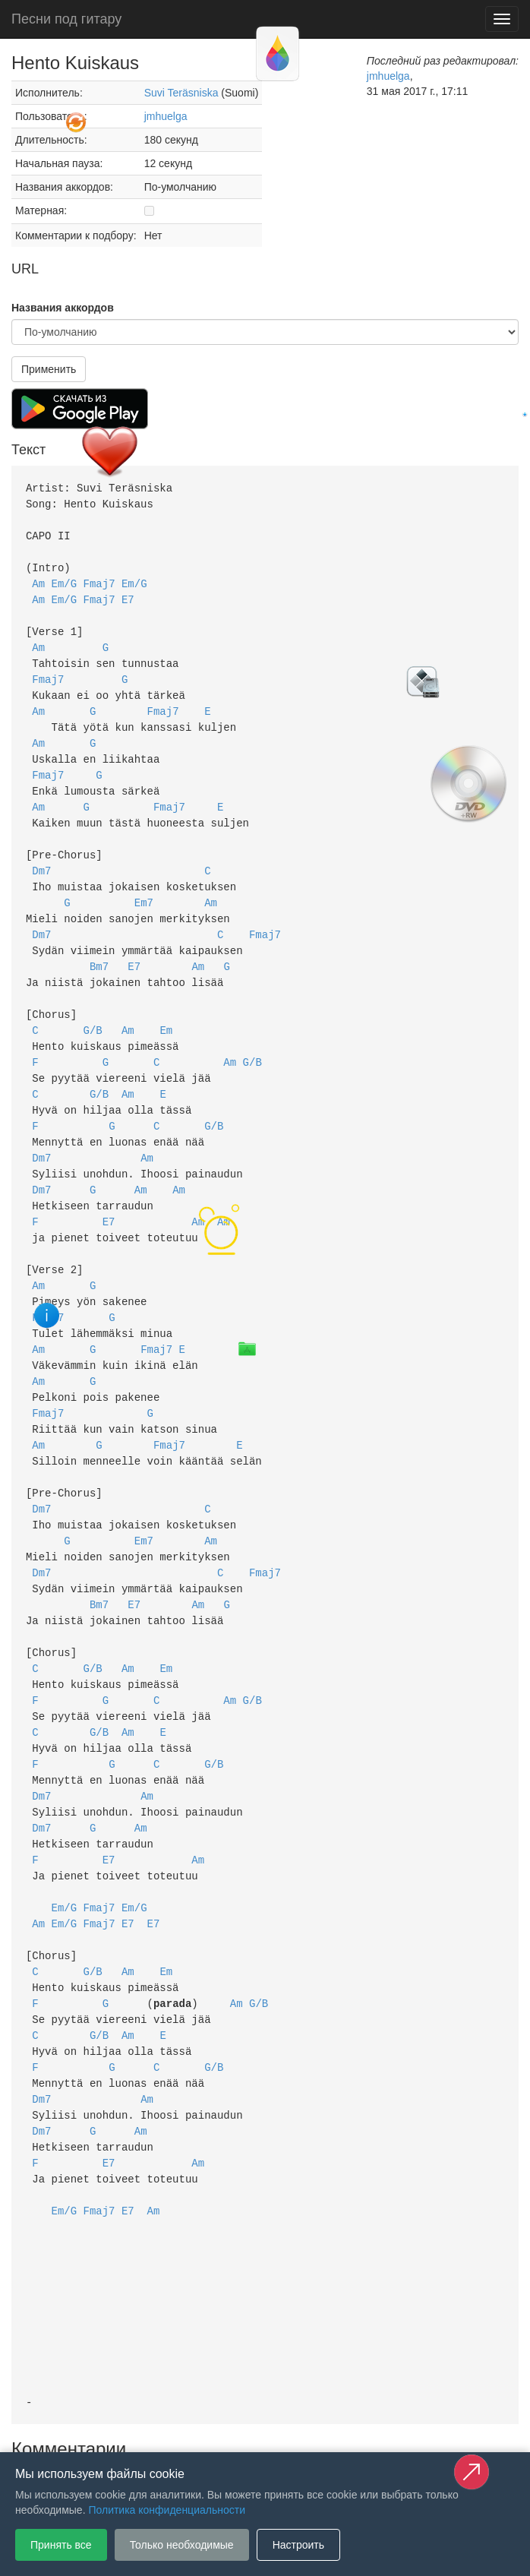 This screenshot has width=530, height=2576. I want to click on sync data across devices, so click(76, 122).